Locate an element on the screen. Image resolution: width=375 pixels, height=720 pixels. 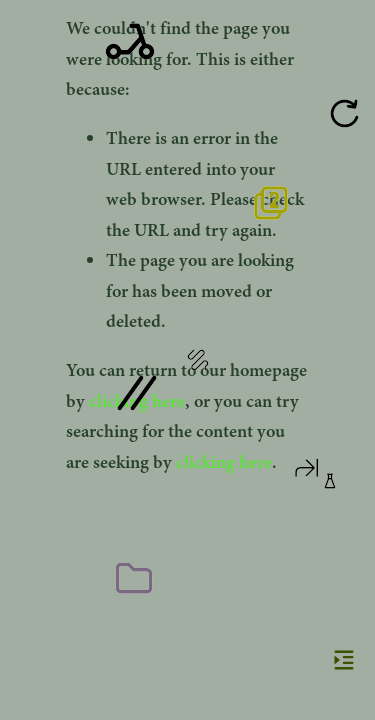
open folder to view files is located at coordinates (134, 579).